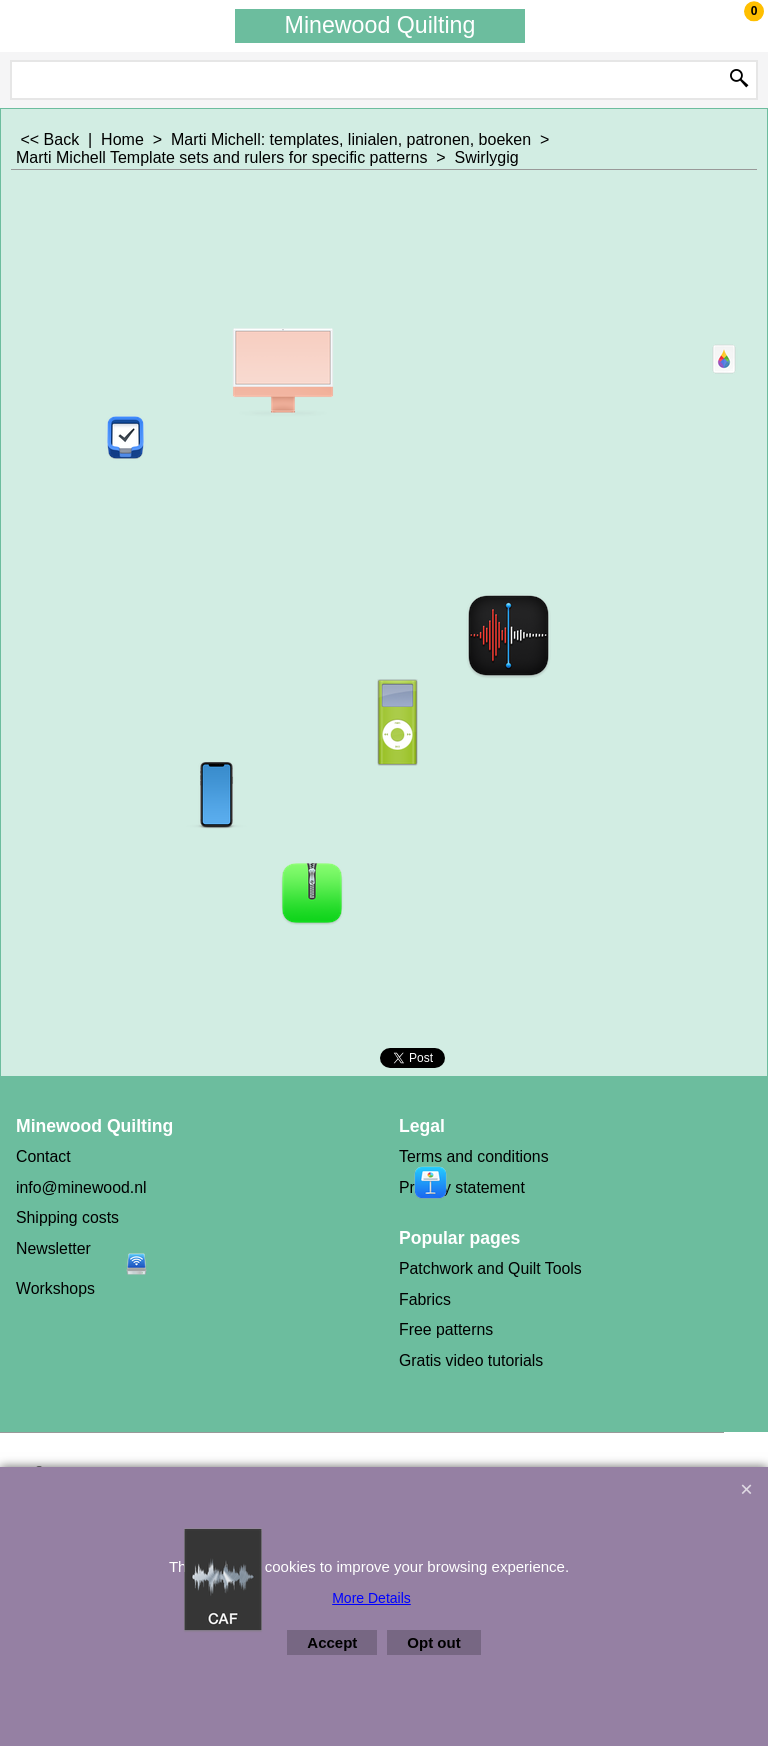 The width and height of the screenshot is (768, 1746). Describe the element at coordinates (216, 795) in the screenshot. I see `iPhone 11 device icon` at that location.